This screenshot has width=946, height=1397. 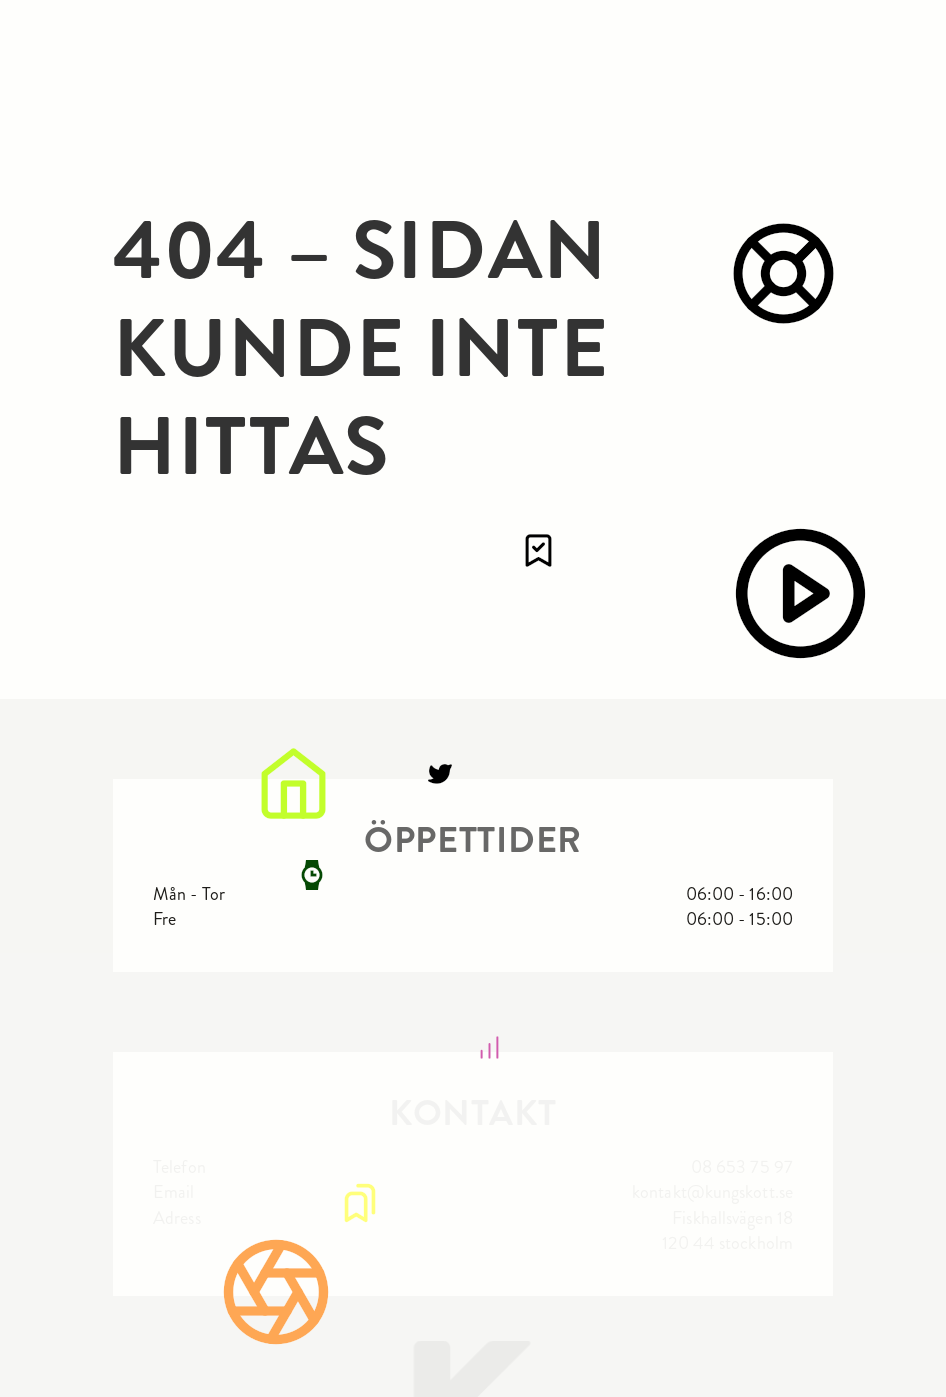 What do you see at coordinates (276, 1292) in the screenshot?
I see `adjust camera aperture settings` at bounding box center [276, 1292].